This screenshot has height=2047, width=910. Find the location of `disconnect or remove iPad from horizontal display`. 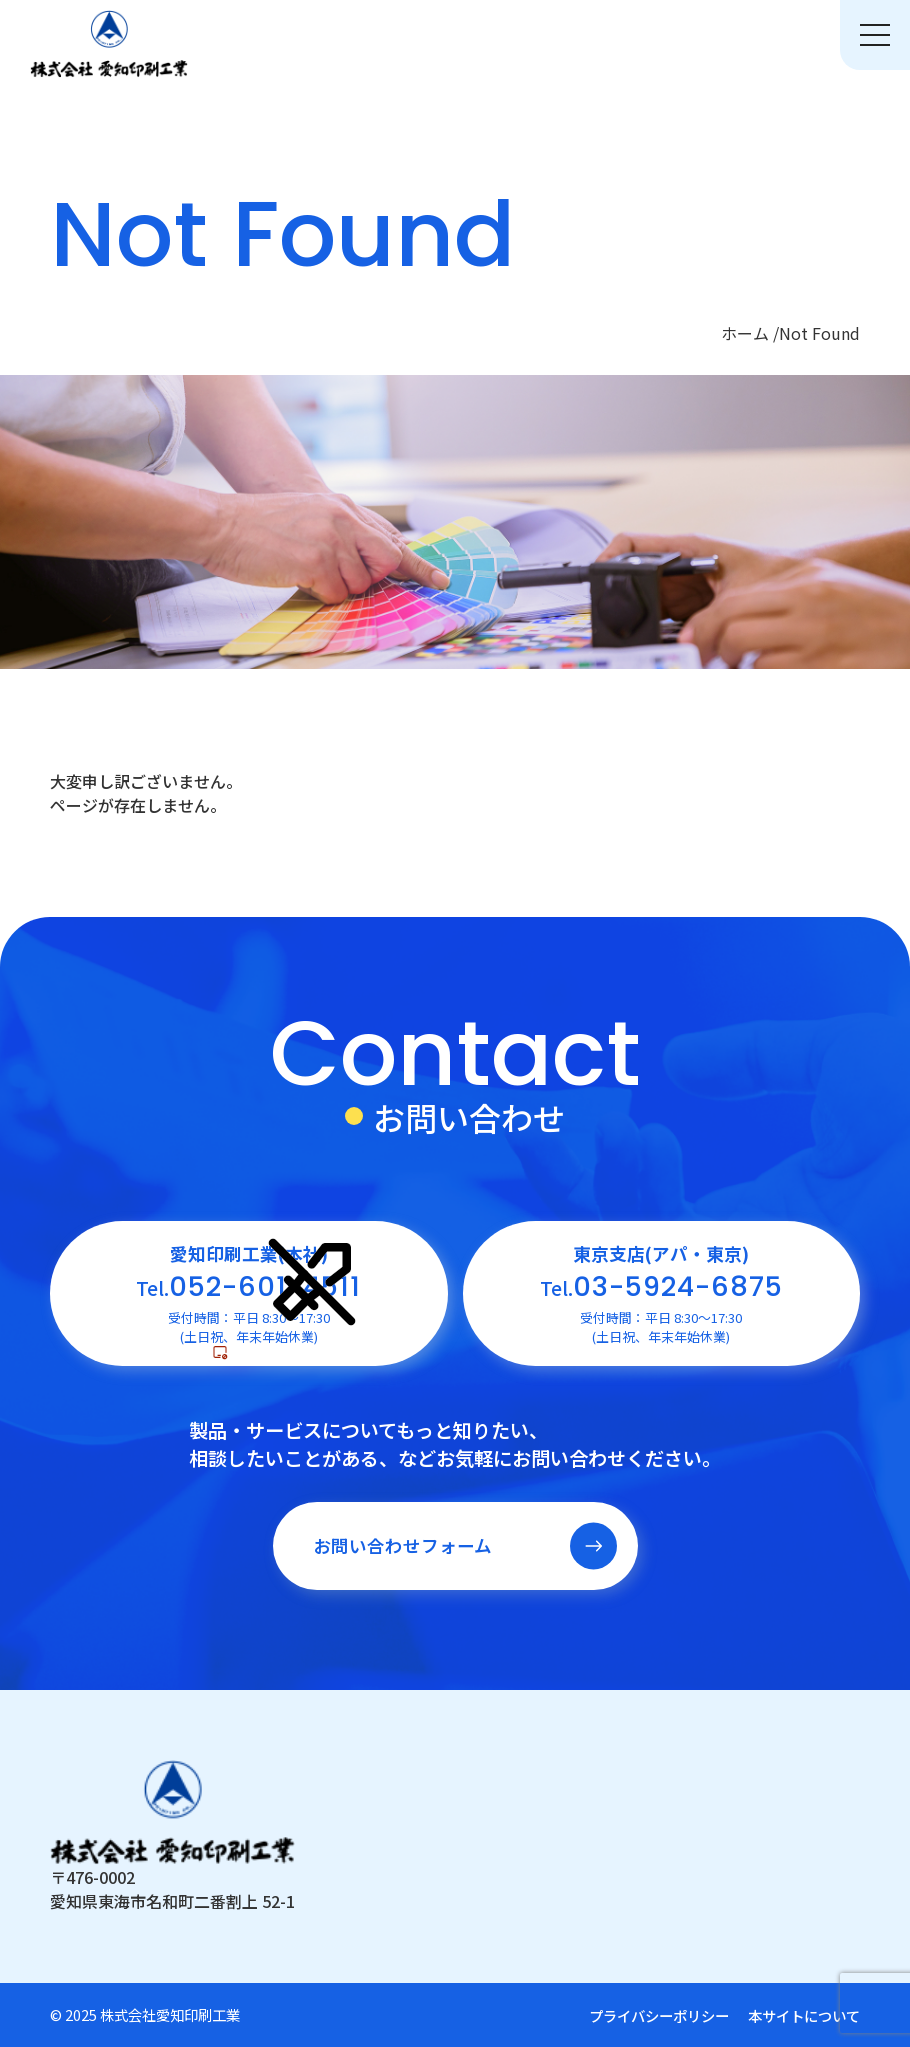

disconnect or remove iPad from horizontal display is located at coordinates (220, 1352).